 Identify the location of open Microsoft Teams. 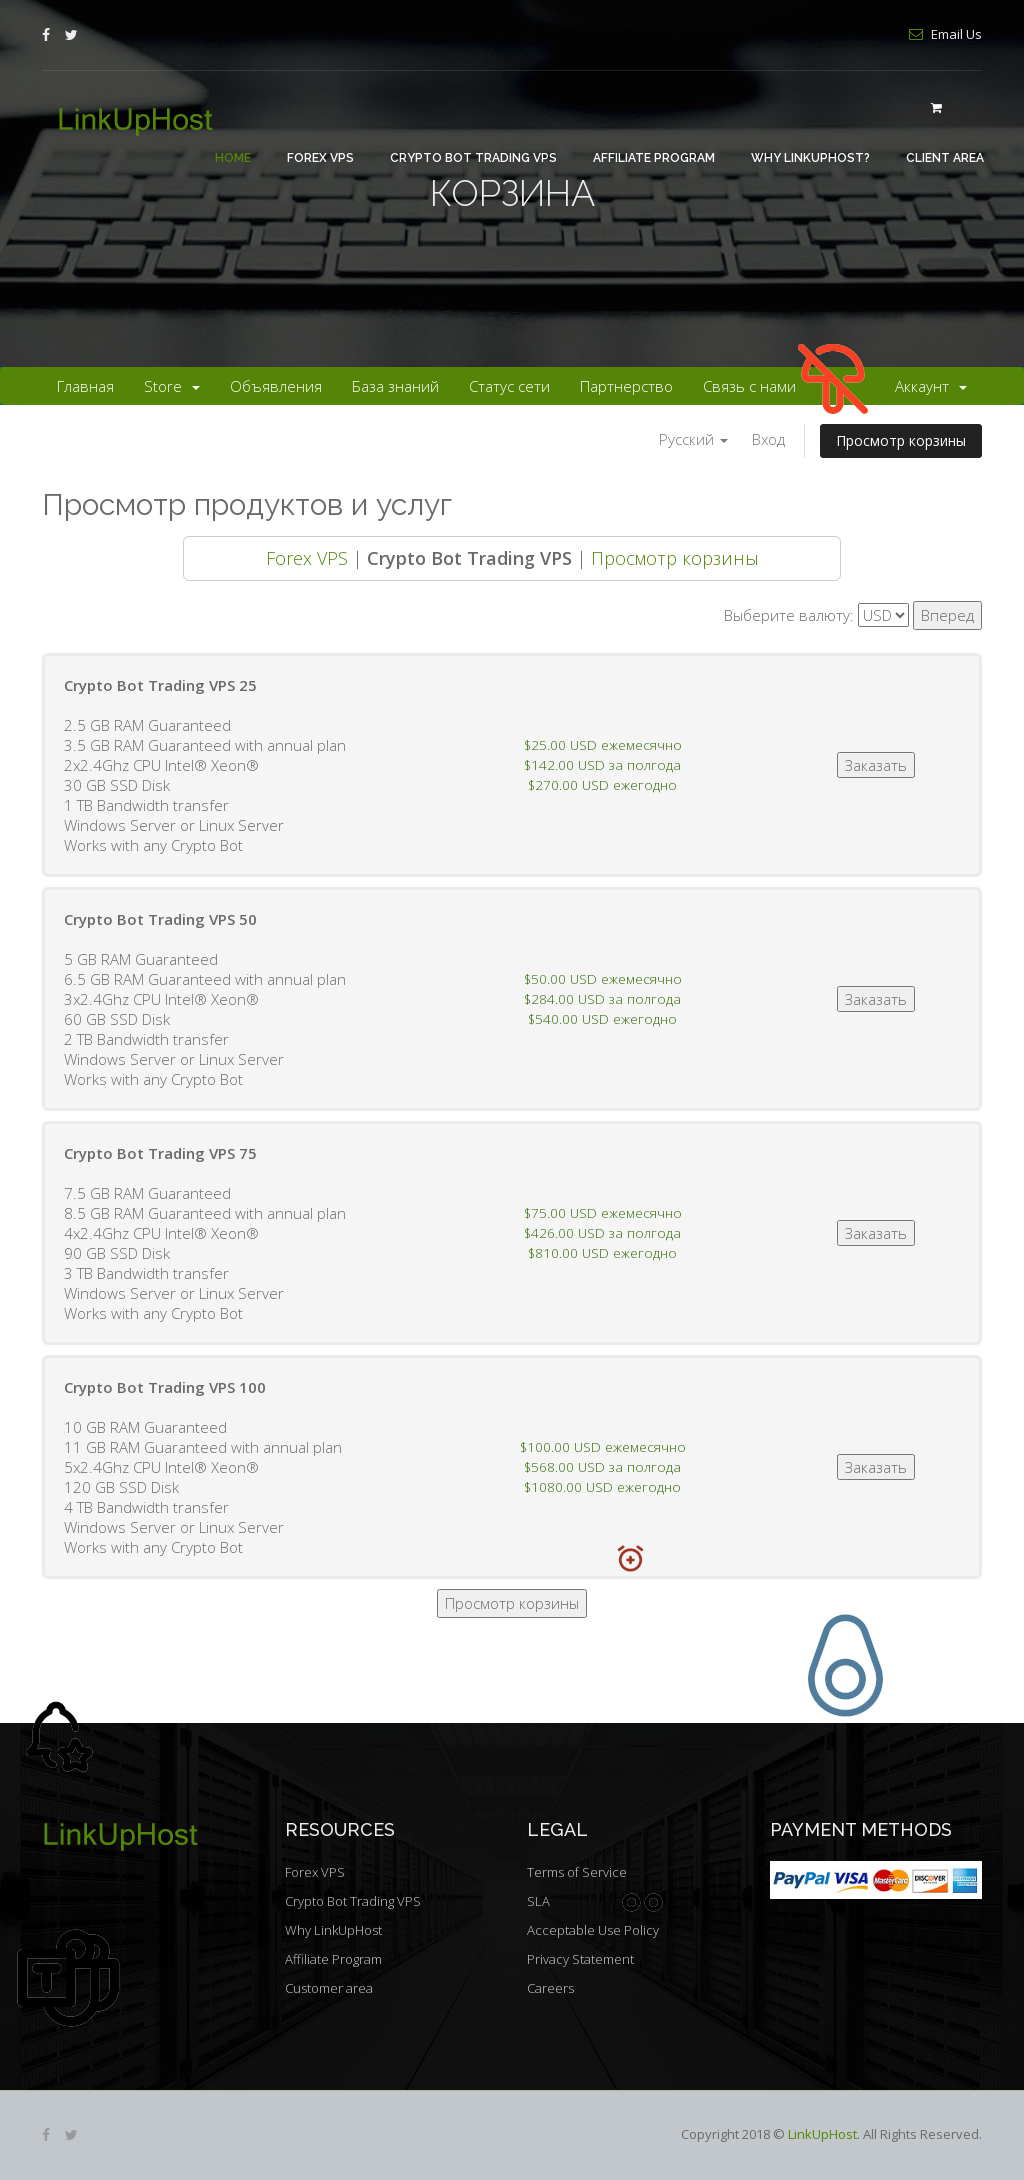
(66, 1978).